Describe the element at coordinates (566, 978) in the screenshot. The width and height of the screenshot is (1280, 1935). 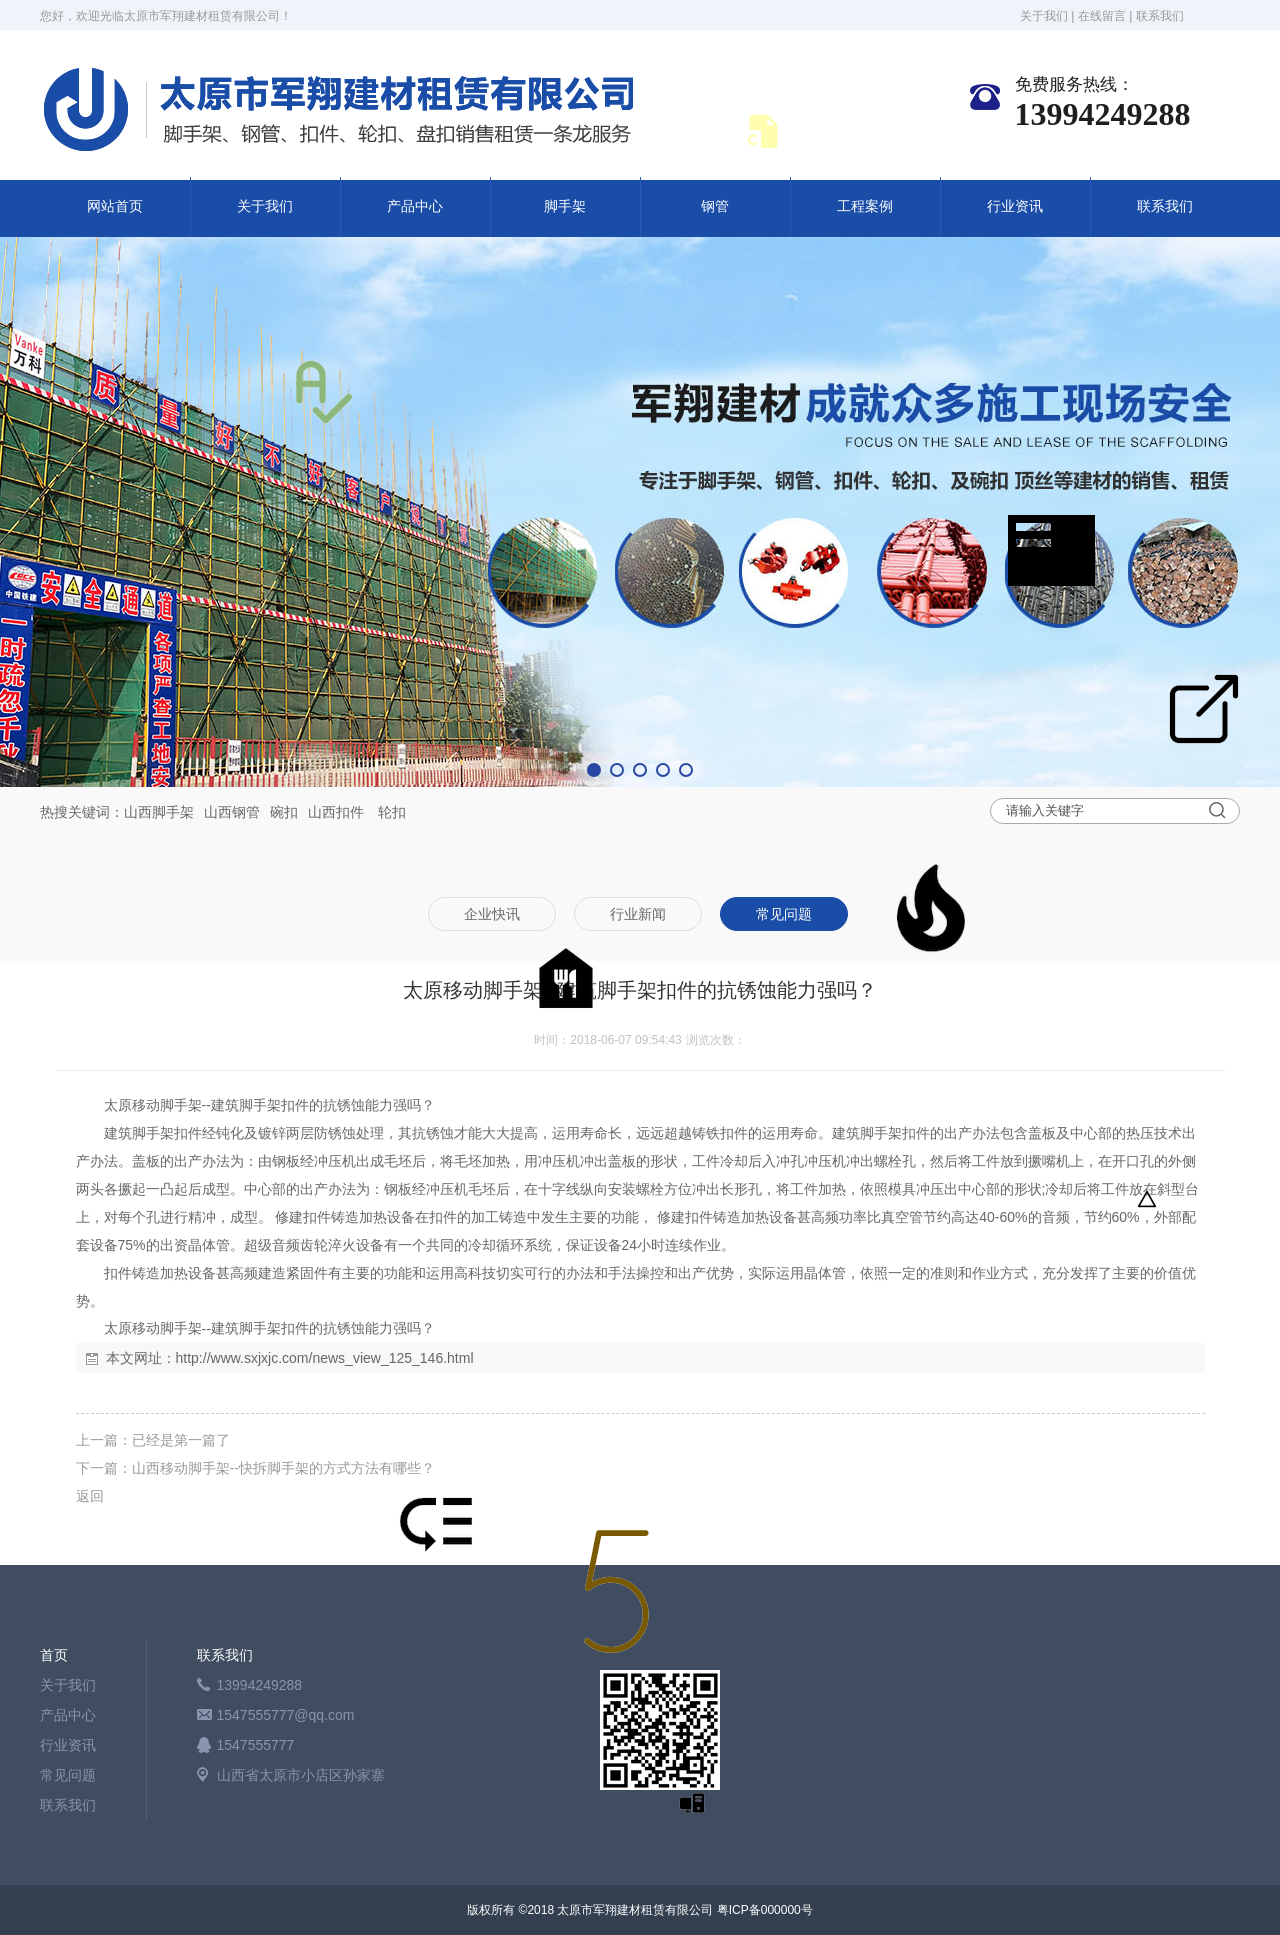
I see `find nearby food banks or food assistance locations` at that location.